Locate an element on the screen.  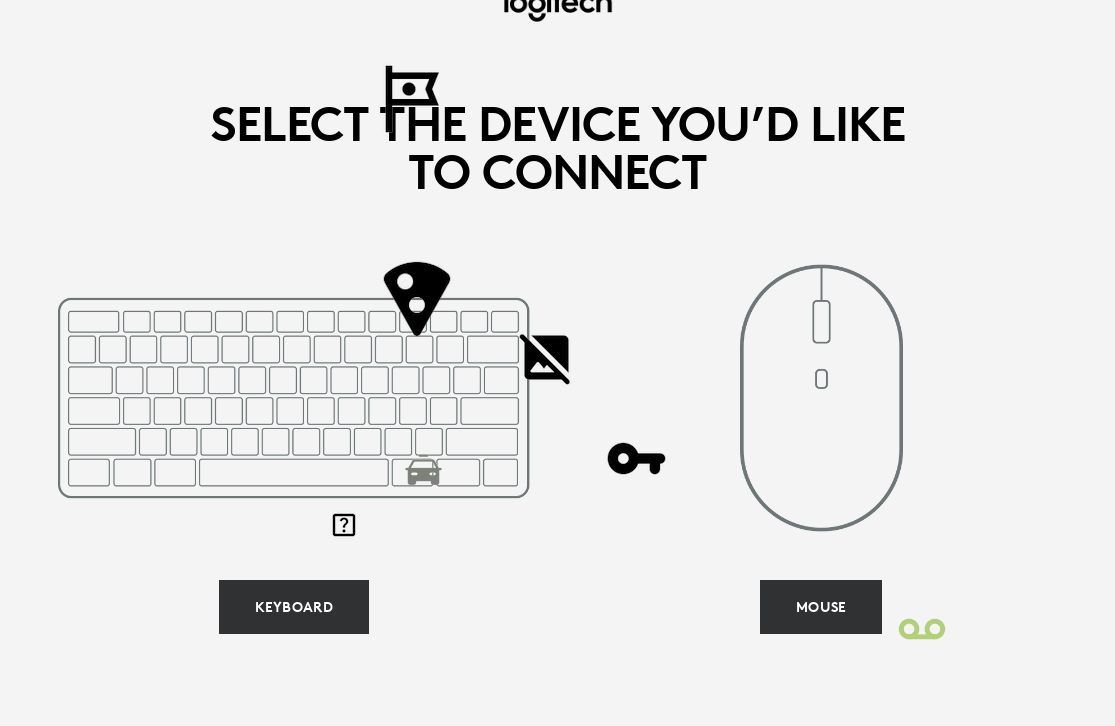
image failed to load is located at coordinates (546, 357).